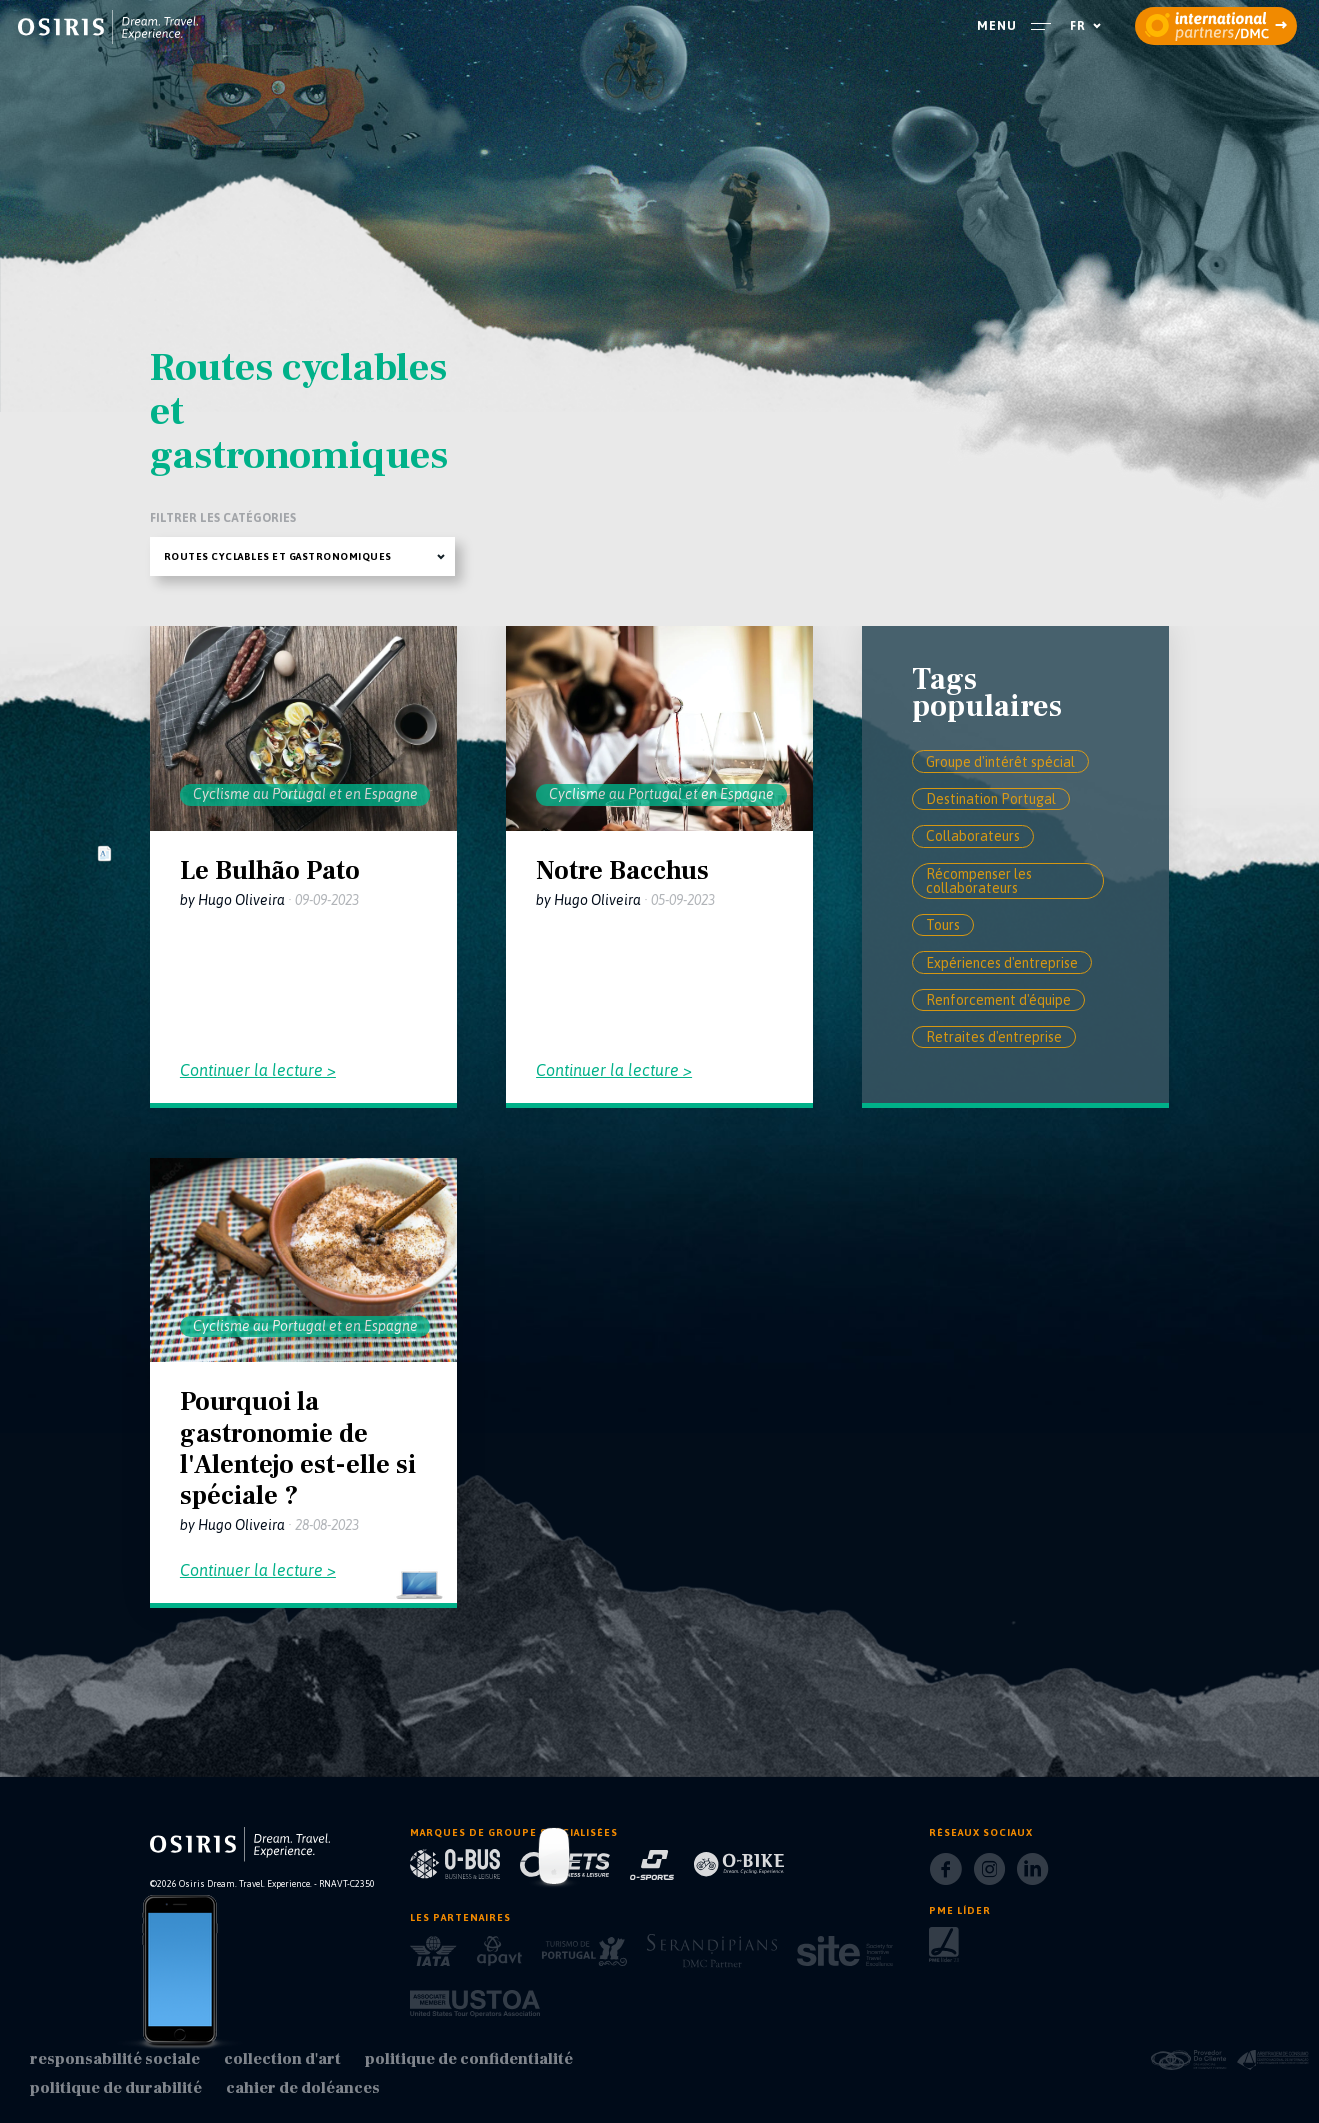 The height and width of the screenshot is (2123, 1319). Describe the element at coordinates (419, 1583) in the screenshot. I see `represents a powerbook g4 laptop device` at that location.